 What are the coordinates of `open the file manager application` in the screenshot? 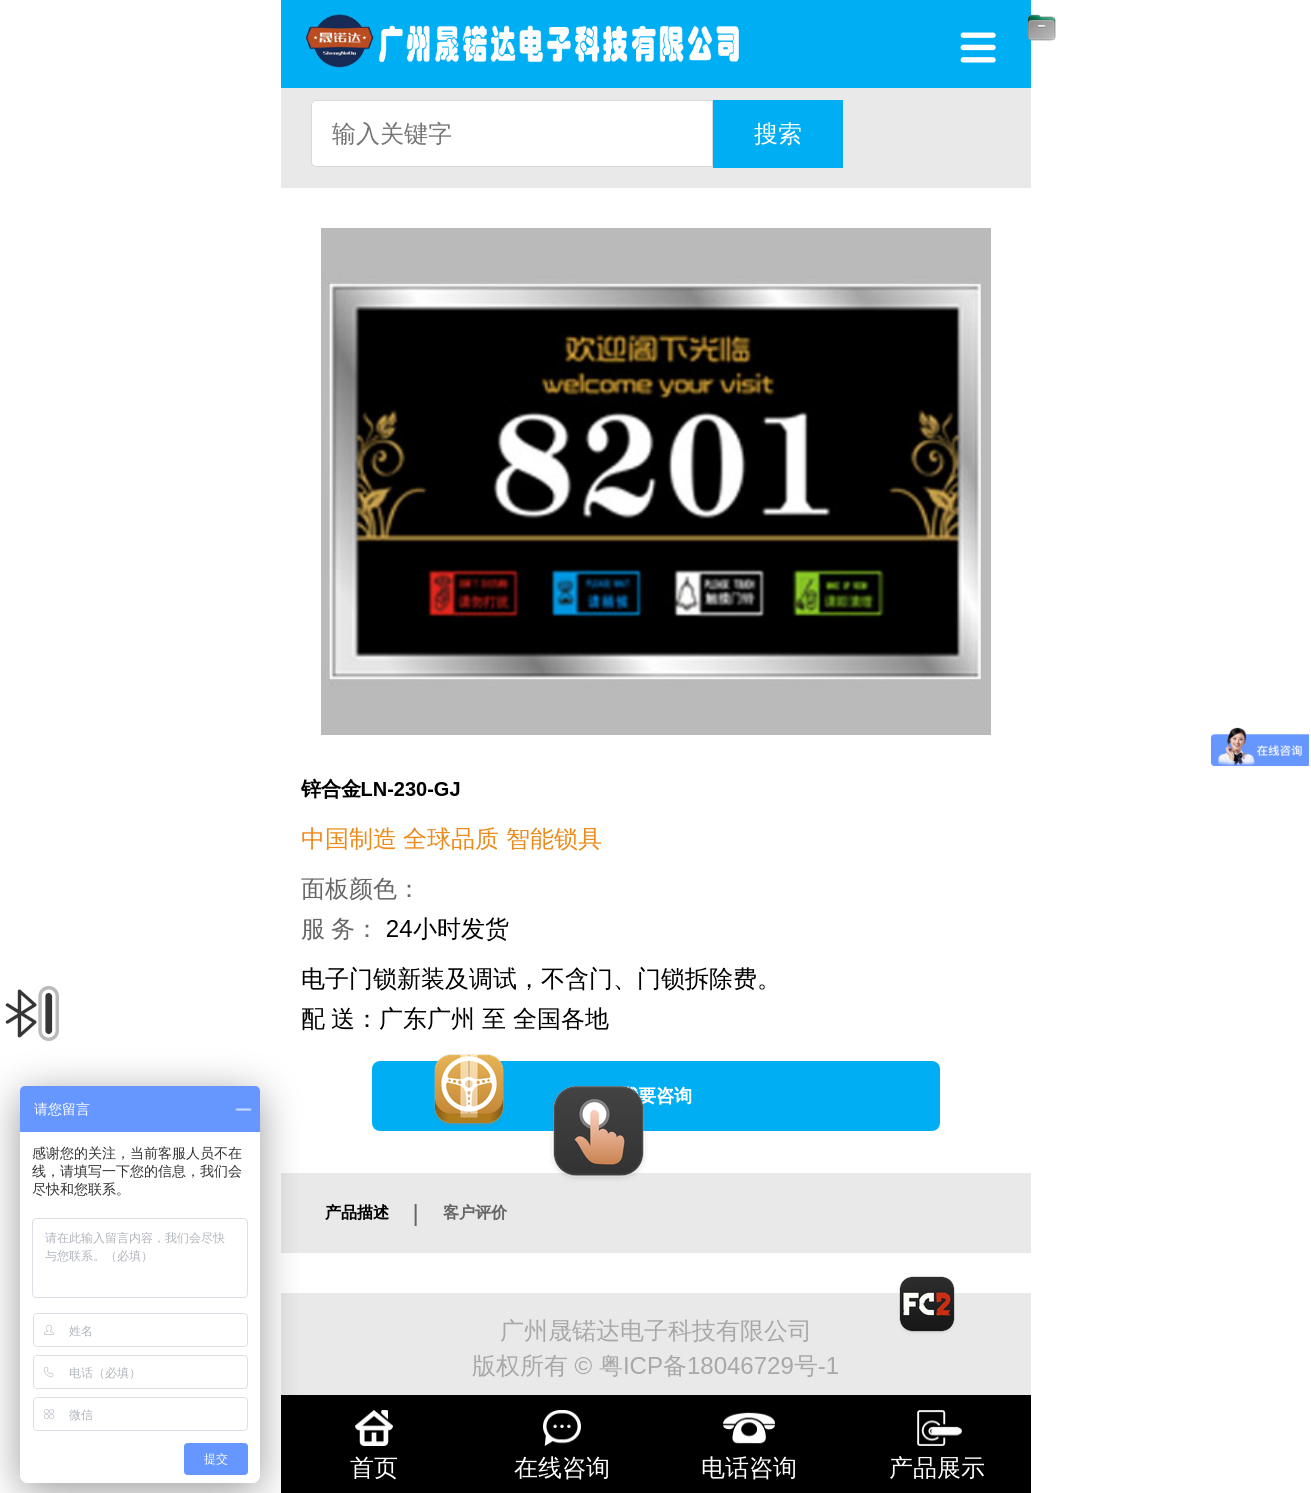 It's located at (1041, 27).